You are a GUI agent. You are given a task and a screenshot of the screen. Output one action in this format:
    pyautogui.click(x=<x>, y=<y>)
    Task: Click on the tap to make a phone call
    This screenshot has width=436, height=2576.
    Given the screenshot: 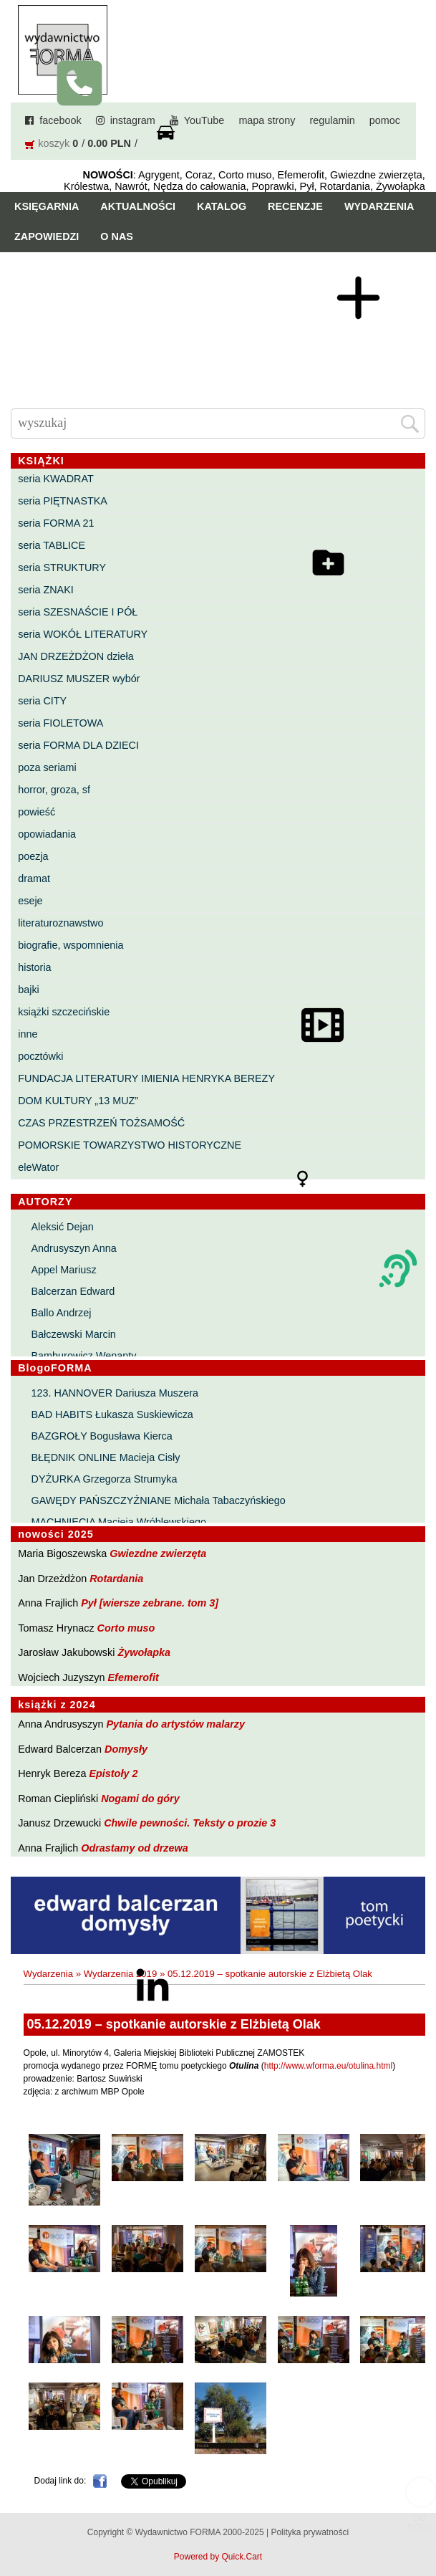 What is the action you would take?
    pyautogui.click(x=79, y=83)
    